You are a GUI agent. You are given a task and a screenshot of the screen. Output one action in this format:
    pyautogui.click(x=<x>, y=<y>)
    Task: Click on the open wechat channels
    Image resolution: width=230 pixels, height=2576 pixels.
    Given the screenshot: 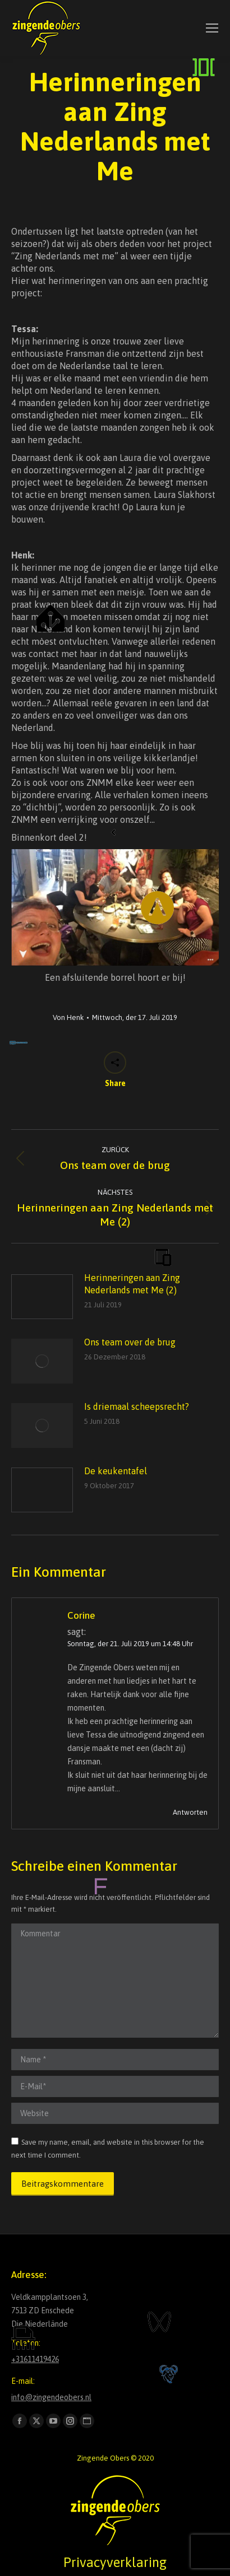 What is the action you would take?
    pyautogui.click(x=159, y=2322)
    